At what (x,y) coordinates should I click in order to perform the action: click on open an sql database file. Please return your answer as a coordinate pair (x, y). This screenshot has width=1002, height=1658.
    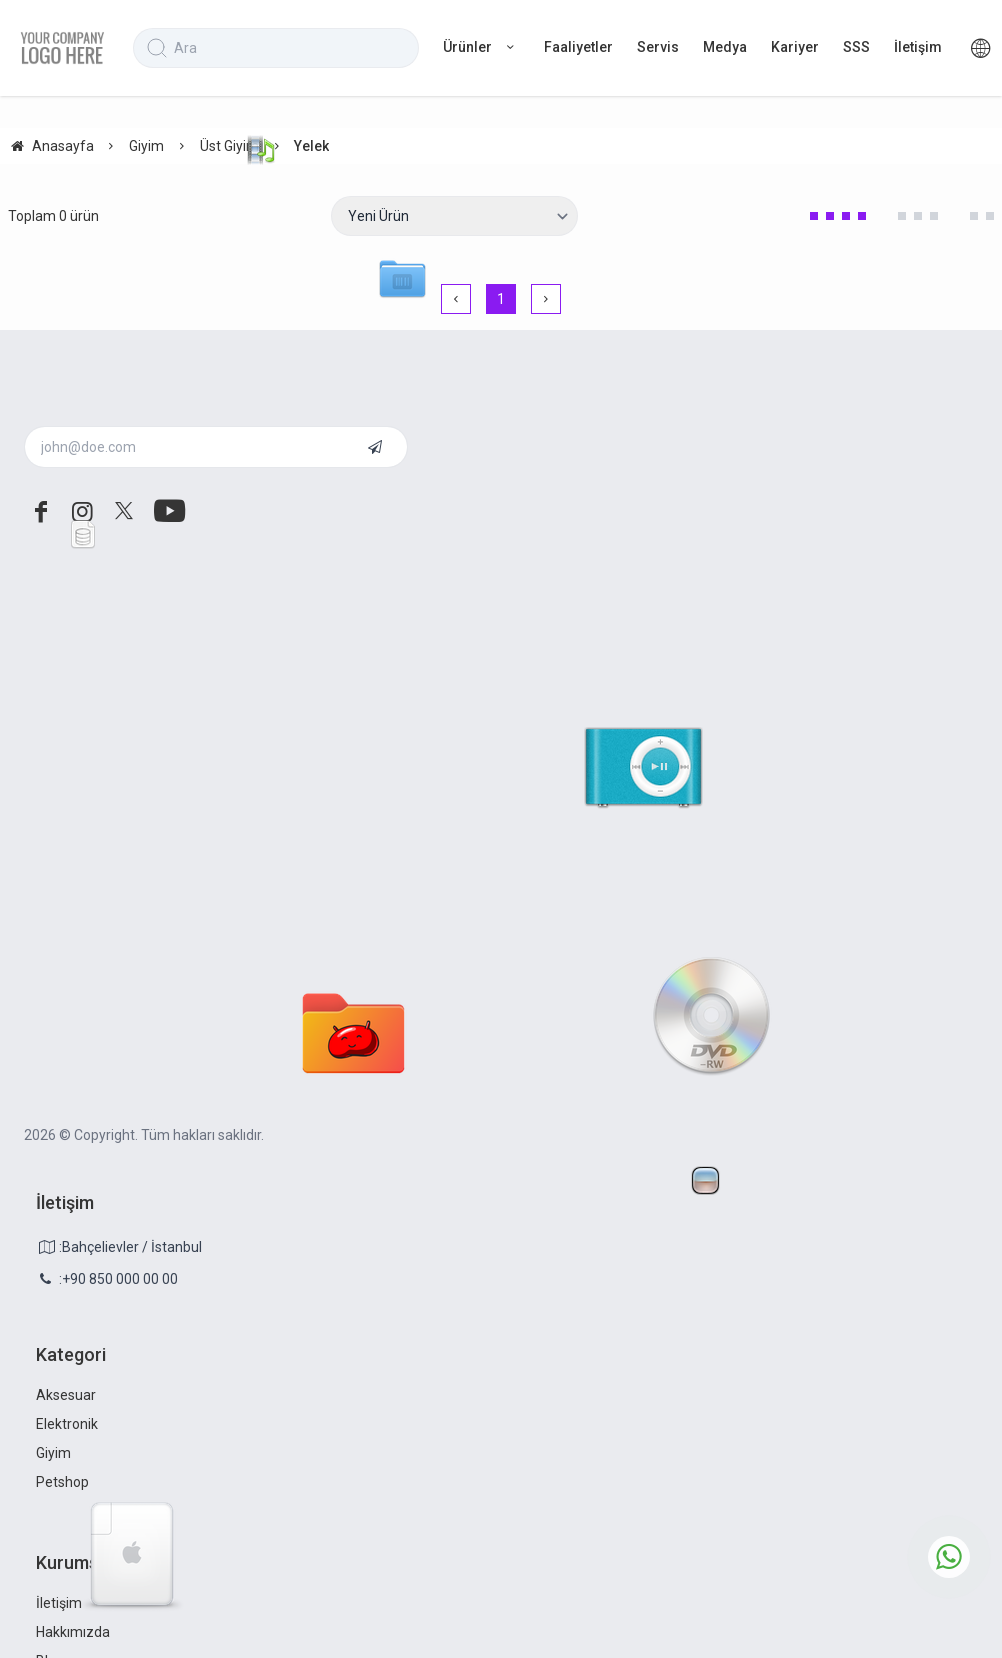
    Looking at the image, I should click on (83, 534).